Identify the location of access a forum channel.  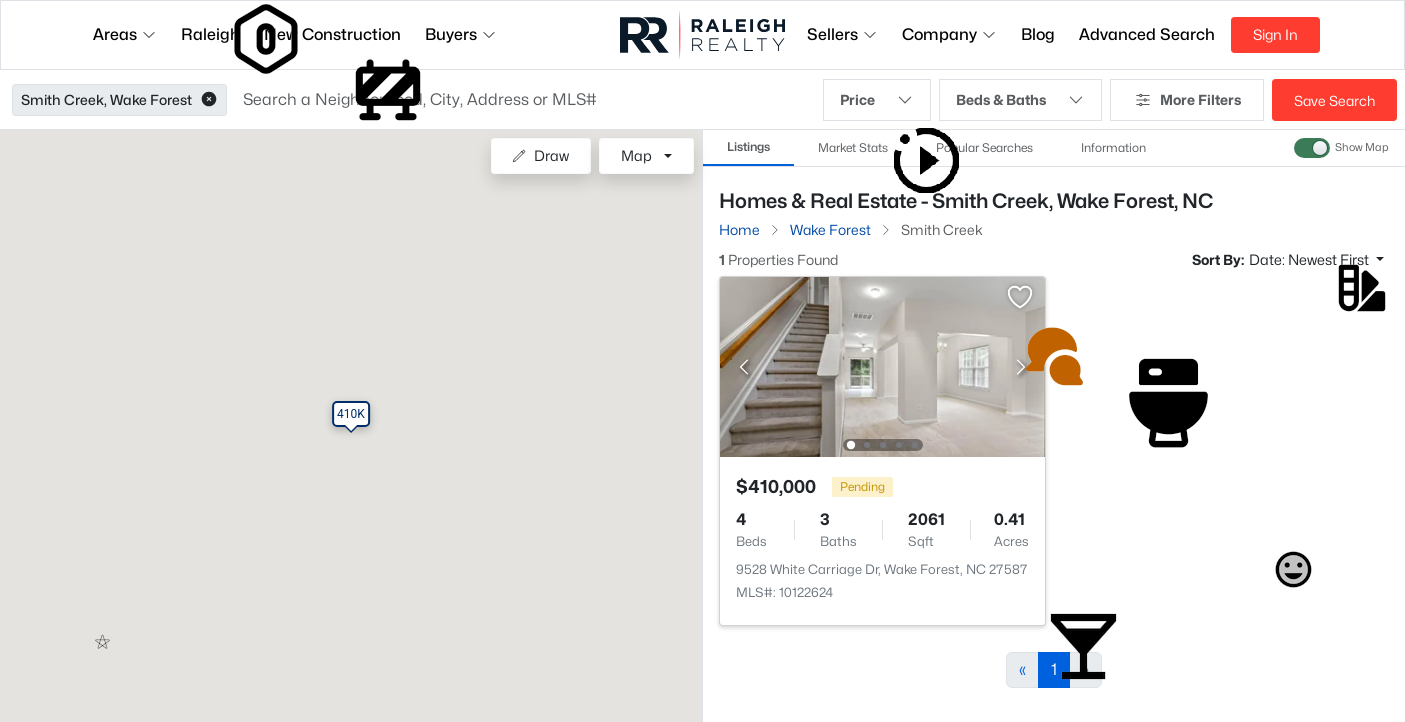
(1055, 355).